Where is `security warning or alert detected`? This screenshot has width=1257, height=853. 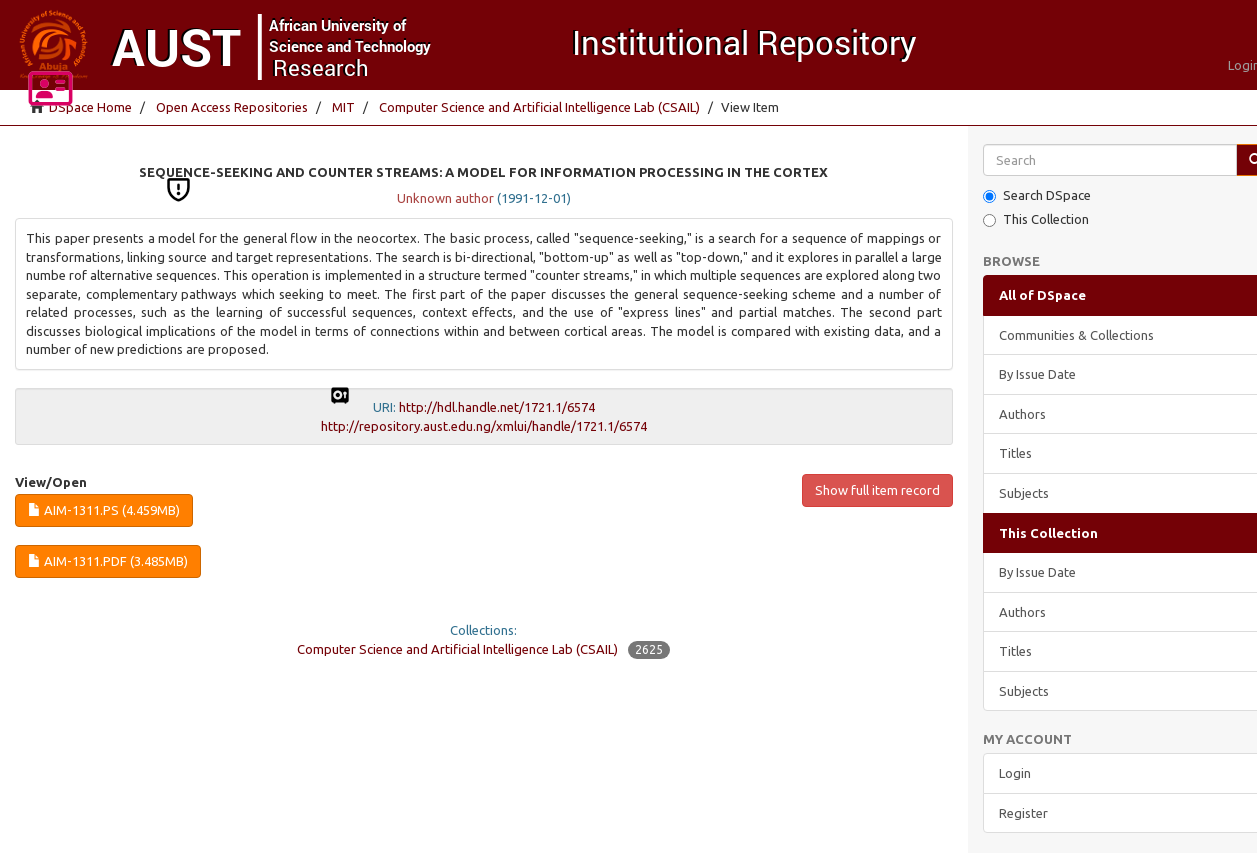
security warning or alert detected is located at coordinates (178, 188).